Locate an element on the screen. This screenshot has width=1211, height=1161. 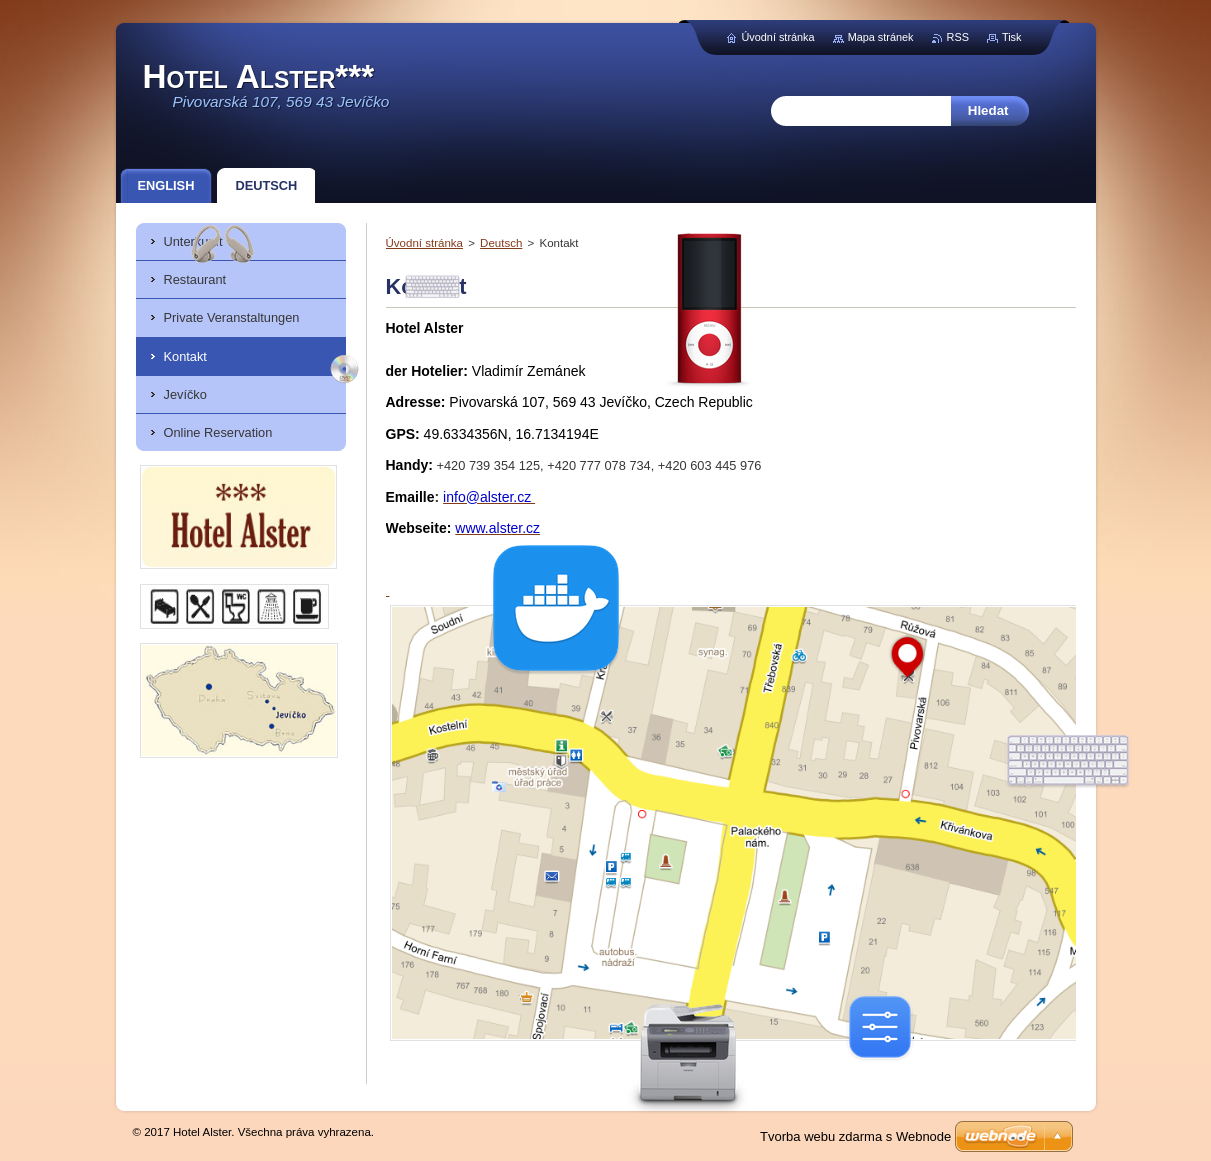
connect a bluetooth keyboard is located at coordinates (1068, 760).